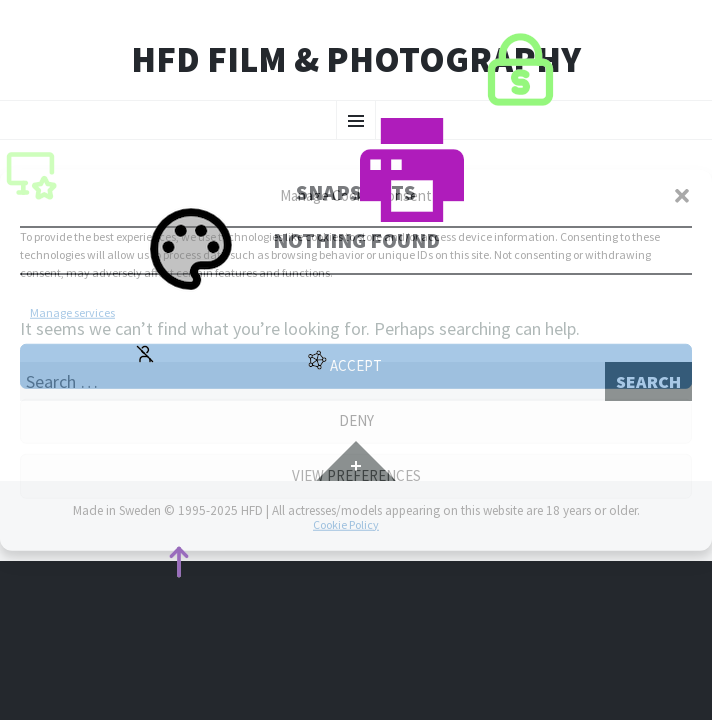  What do you see at coordinates (412, 170) in the screenshot?
I see `print the current document` at bounding box center [412, 170].